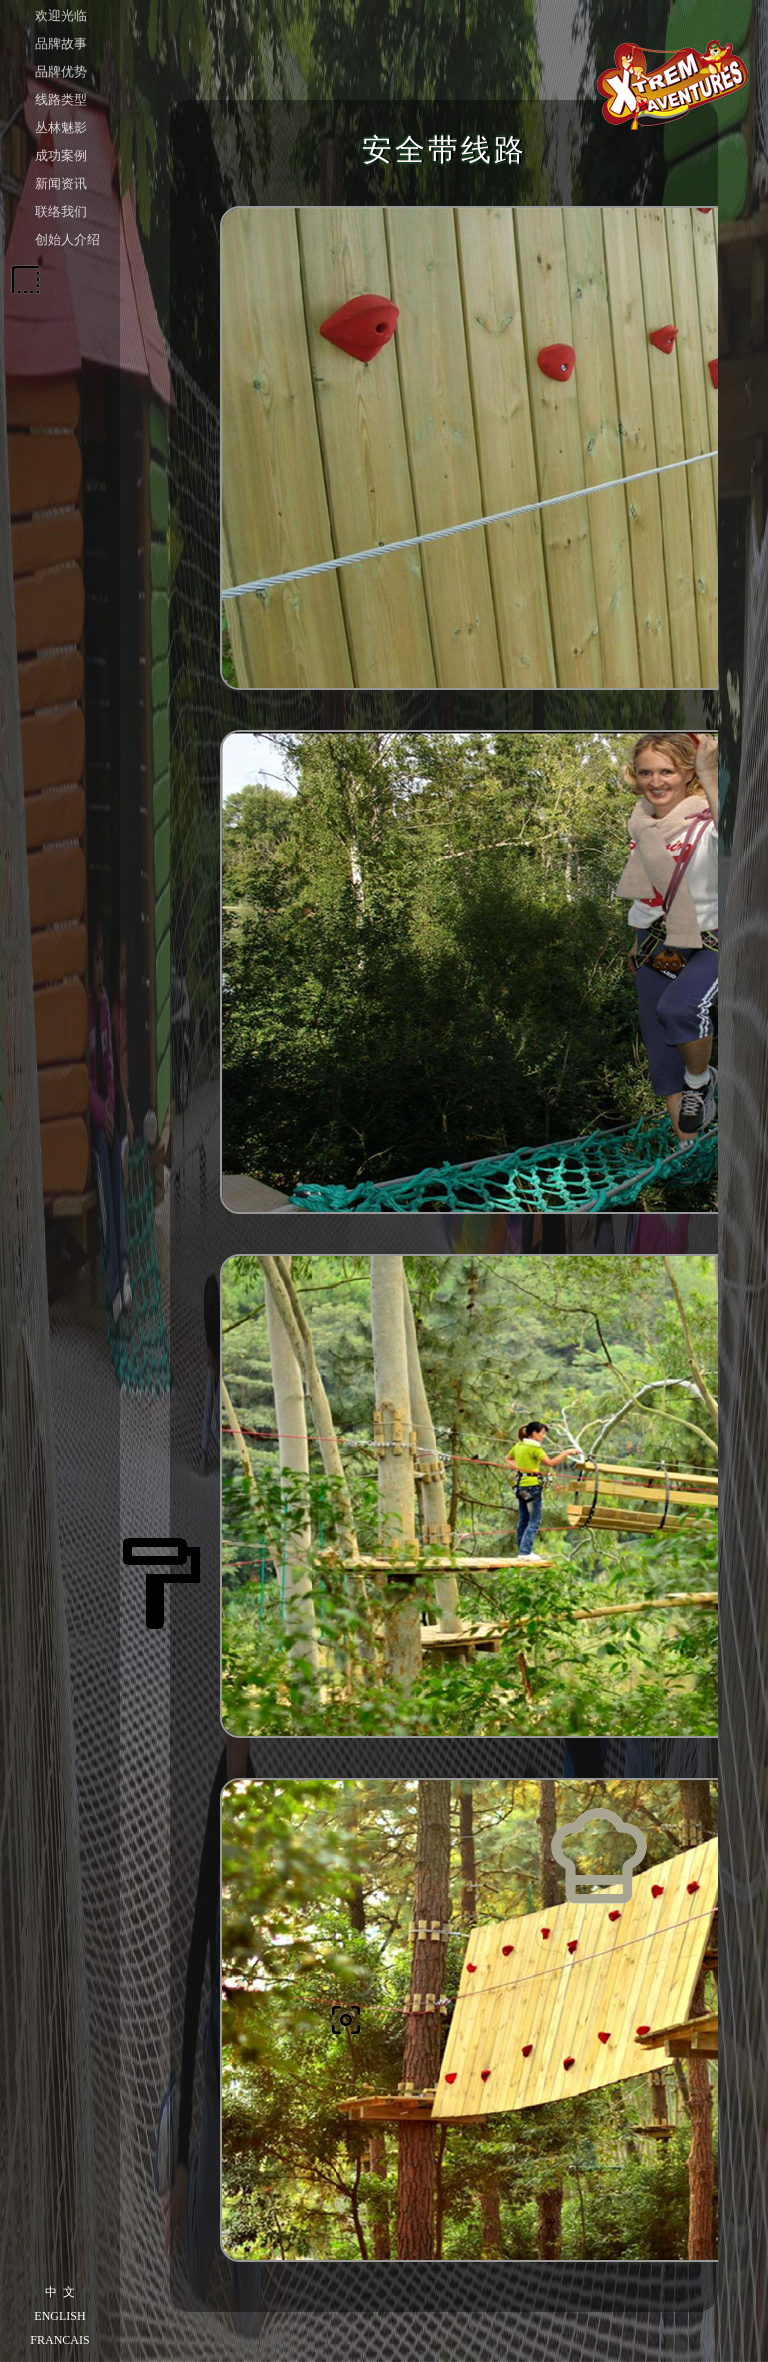  Describe the element at coordinates (159, 1583) in the screenshot. I see `apply formatting style to selected content` at that location.